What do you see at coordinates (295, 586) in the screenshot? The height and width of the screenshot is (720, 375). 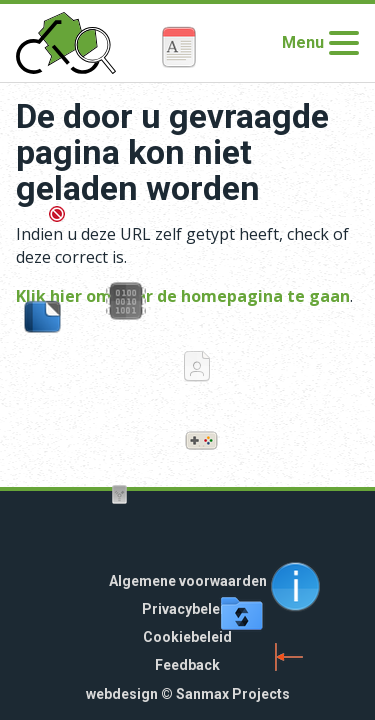 I see `indicates informational message or tip` at bounding box center [295, 586].